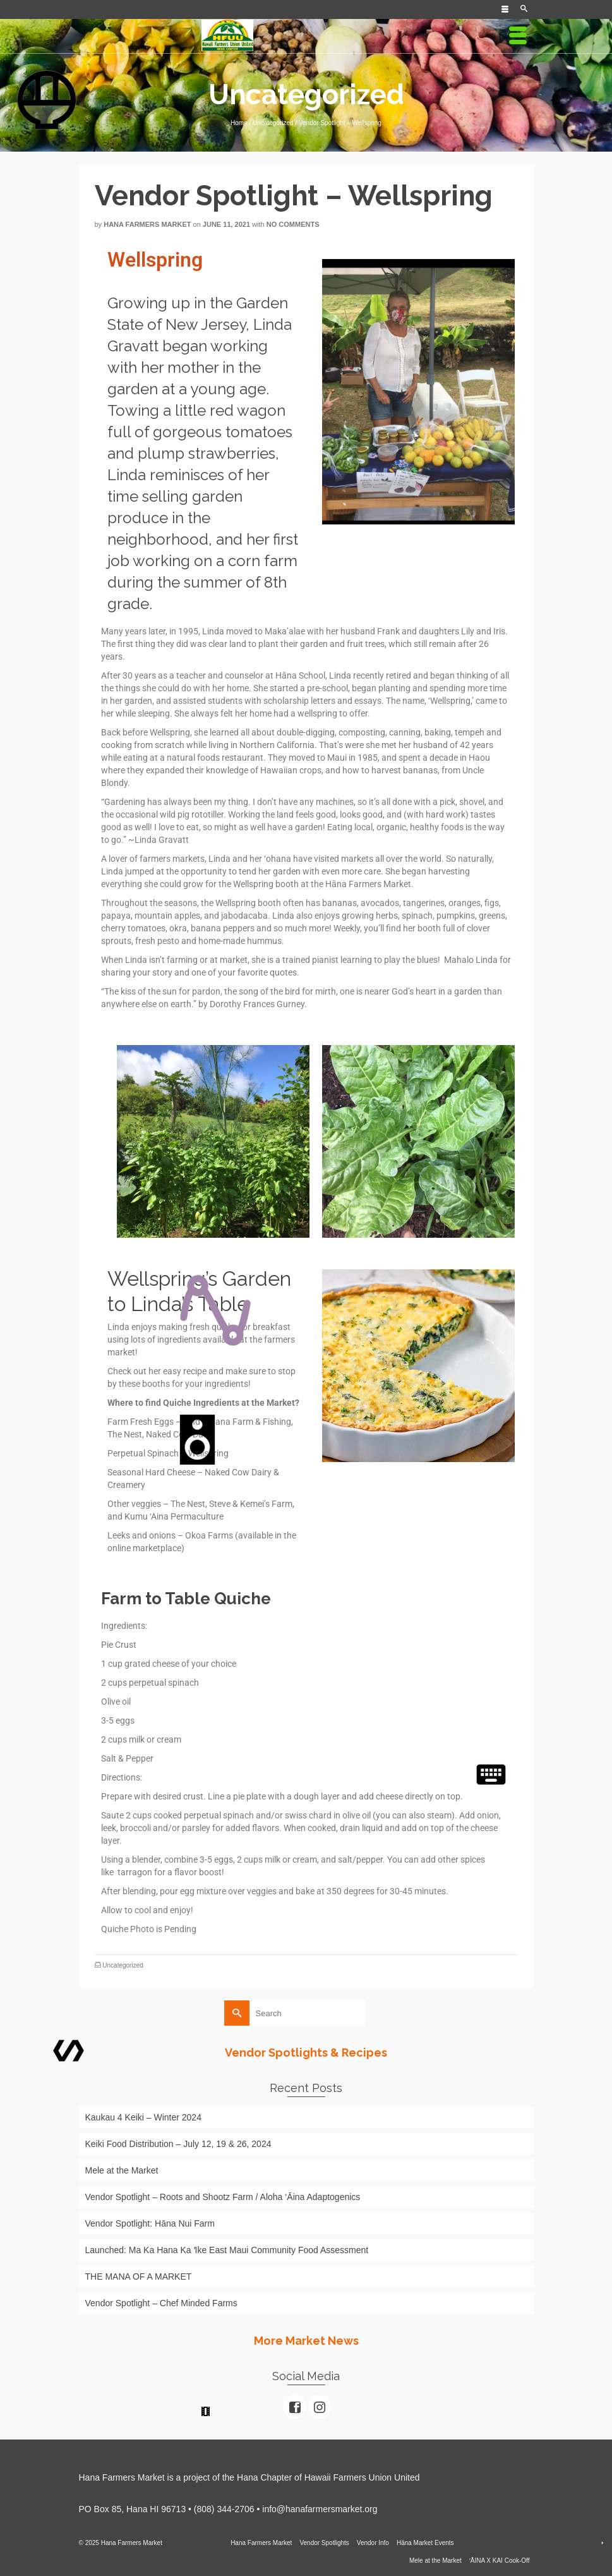 The image size is (612, 2576). I want to click on access movies or video content, so click(205, 2411).